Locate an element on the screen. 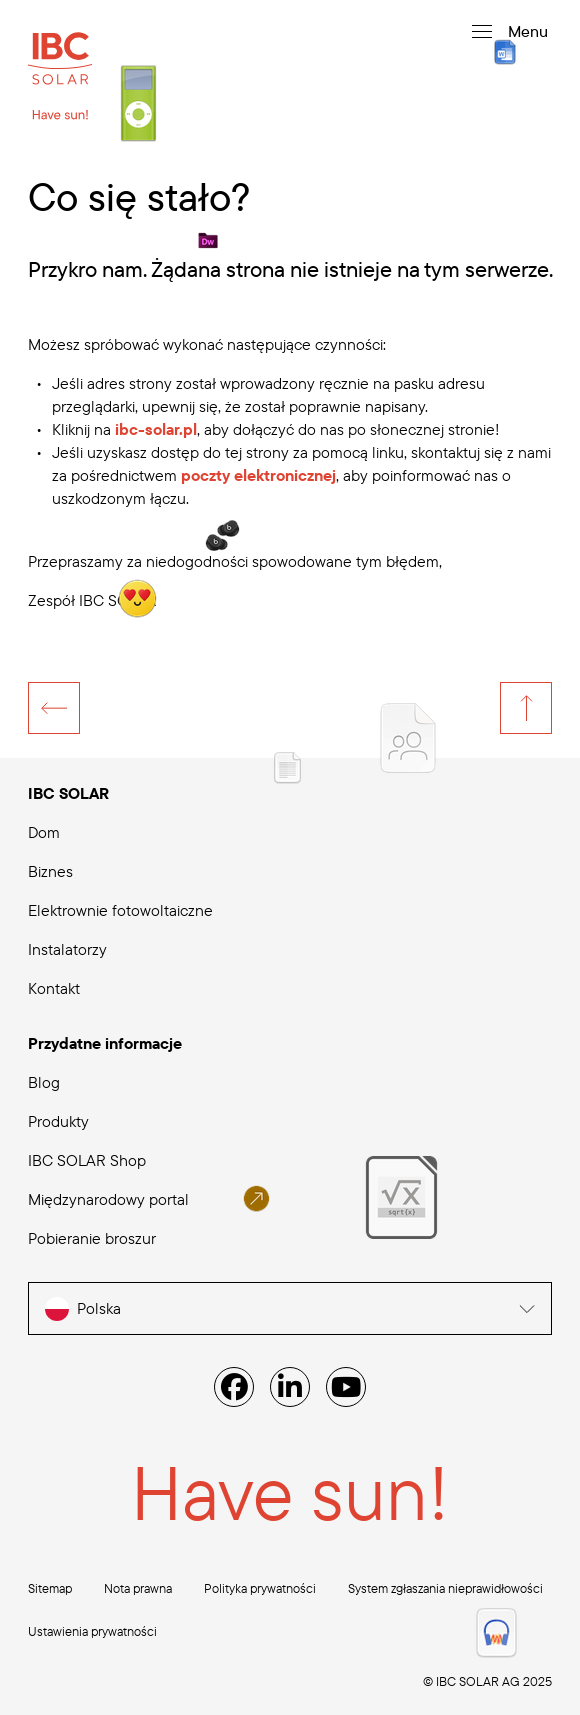 This screenshot has width=580, height=1715. an audacity audio project file is located at coordinates (496, 1632).